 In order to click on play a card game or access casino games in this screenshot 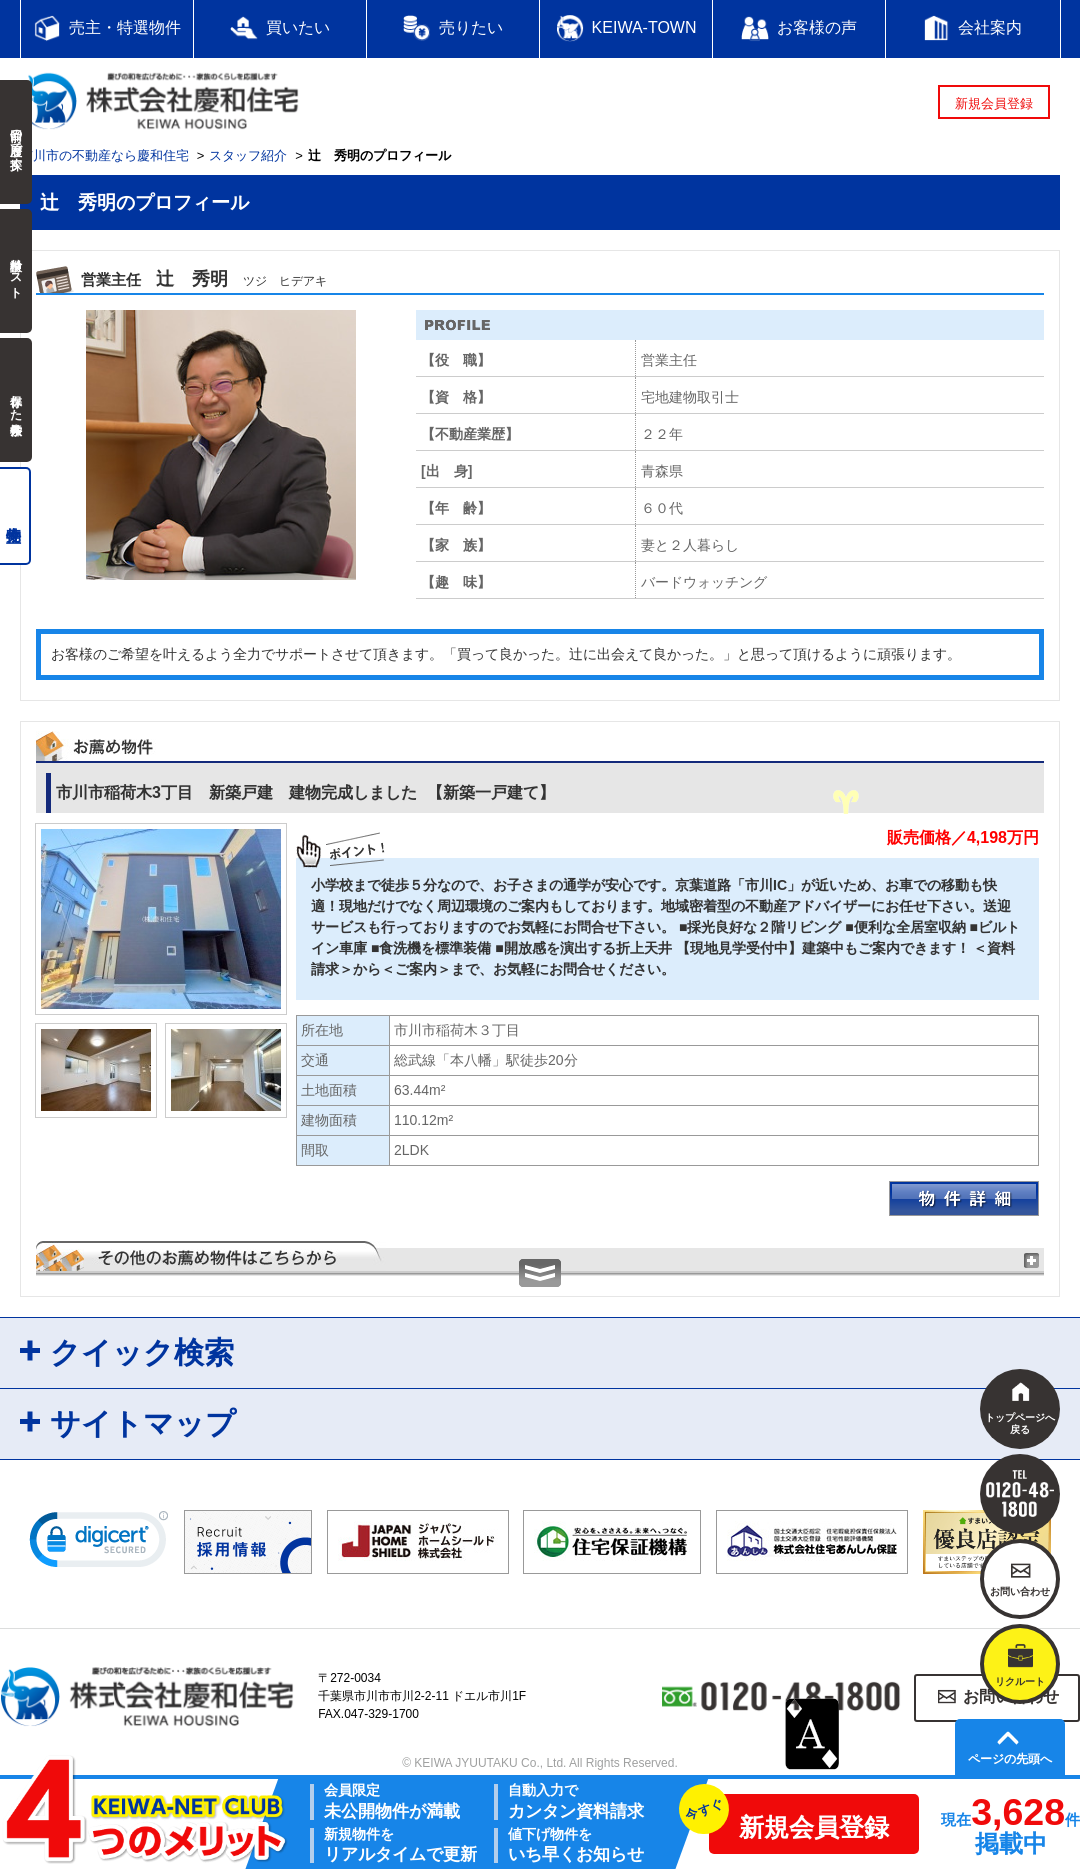, I will do `click(812, 1734)`.